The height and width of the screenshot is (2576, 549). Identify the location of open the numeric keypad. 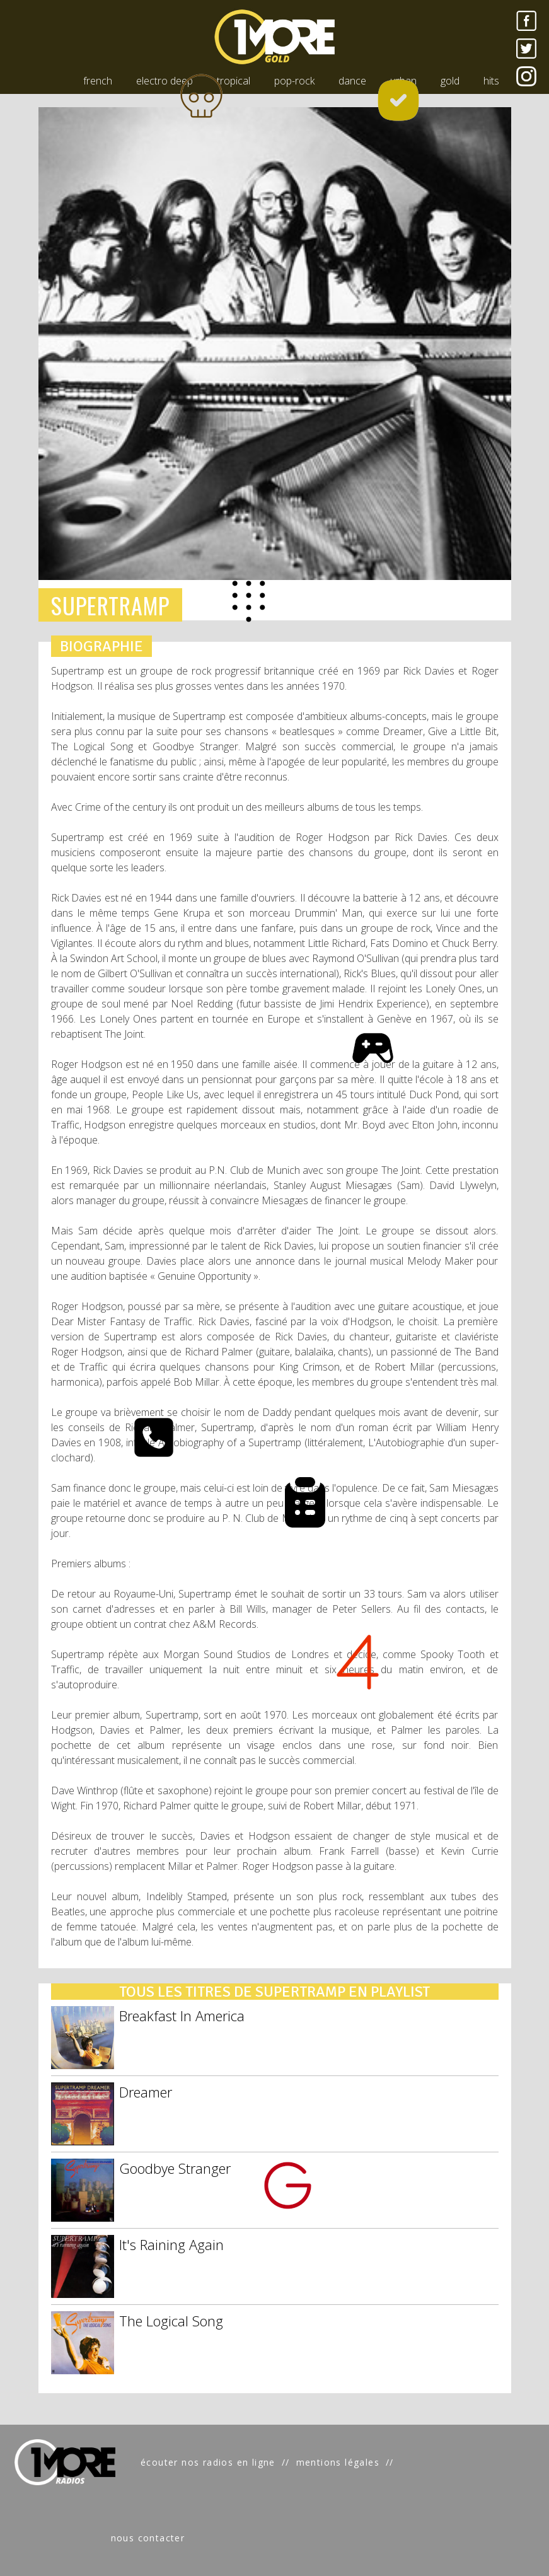
(248, 600).